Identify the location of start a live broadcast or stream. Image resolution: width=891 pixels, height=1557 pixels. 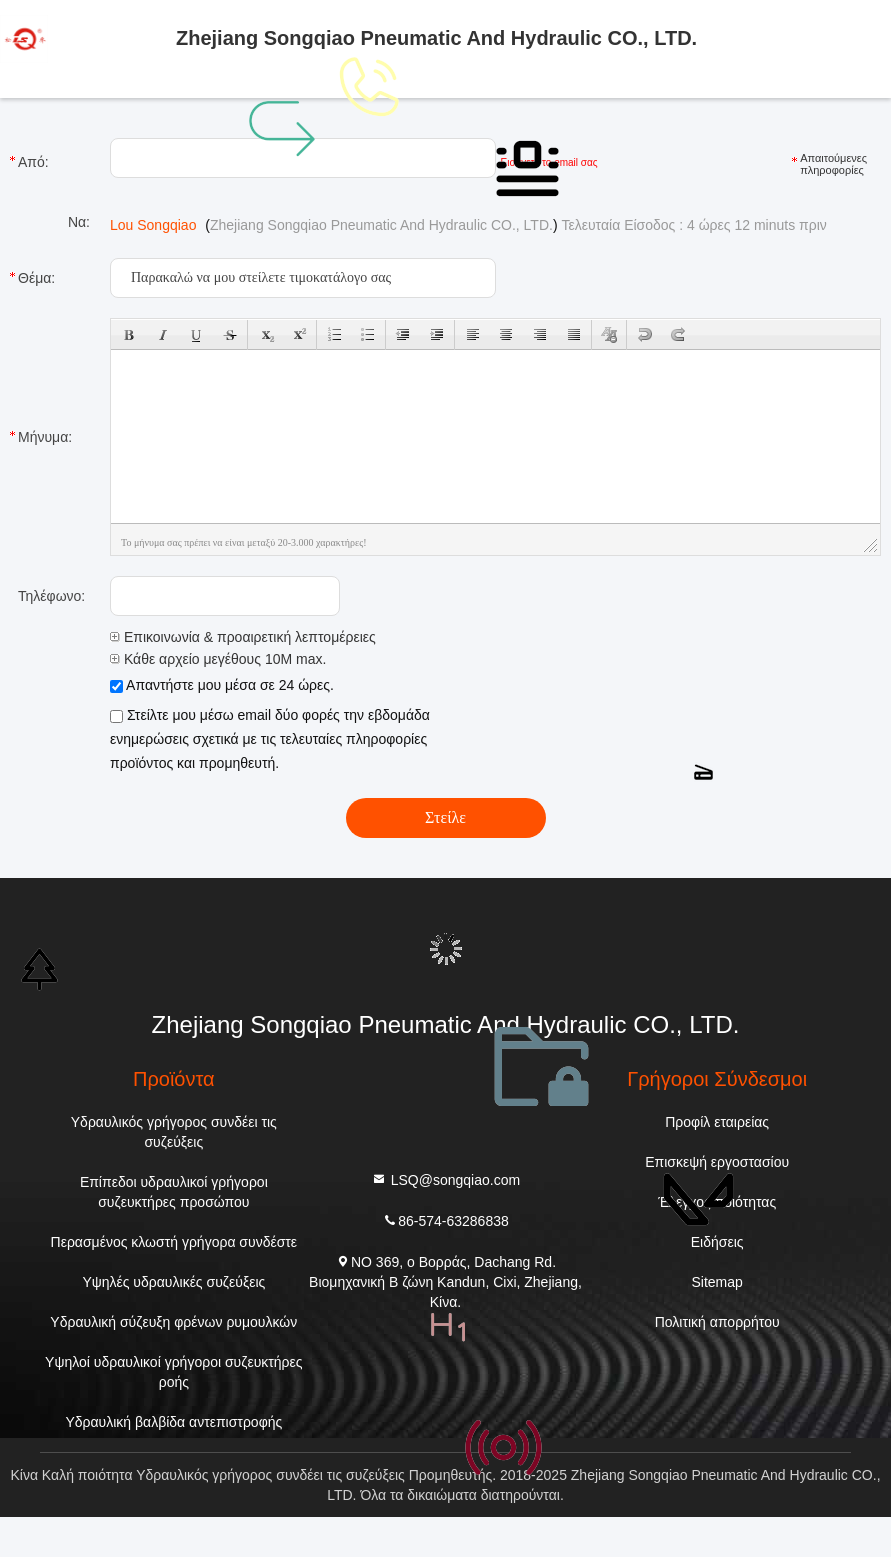
(503, 1447).